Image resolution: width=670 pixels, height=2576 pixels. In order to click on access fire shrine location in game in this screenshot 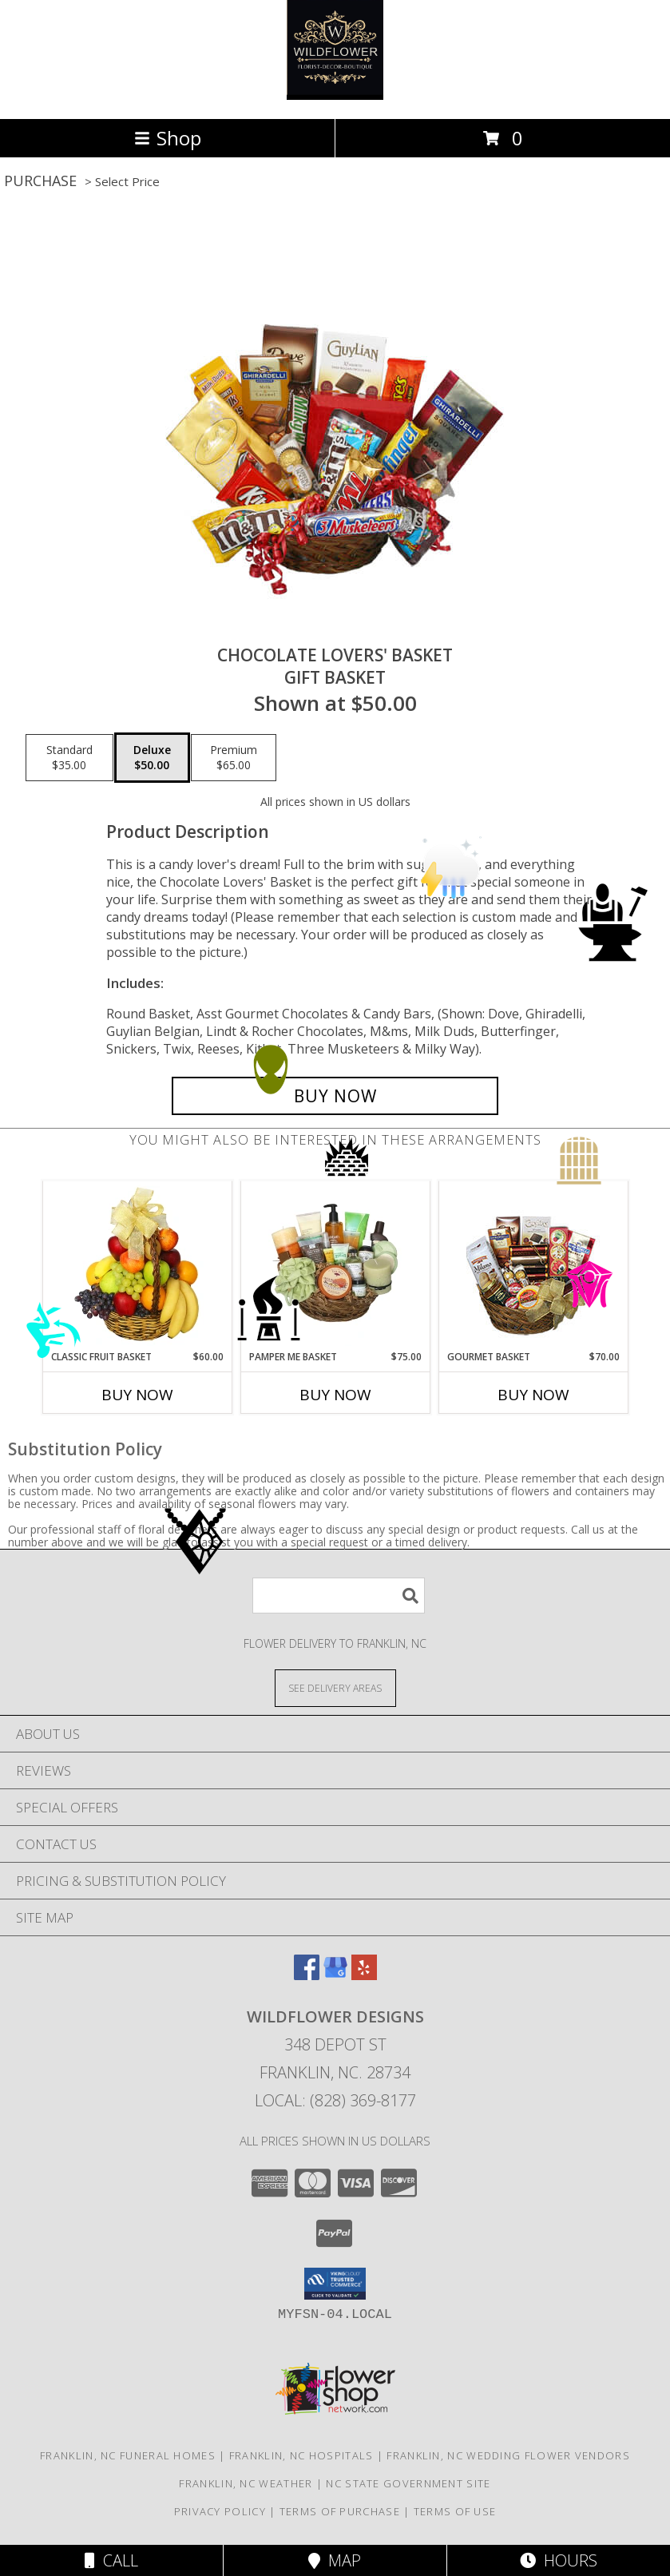, I will do `click(268, 1308)`.